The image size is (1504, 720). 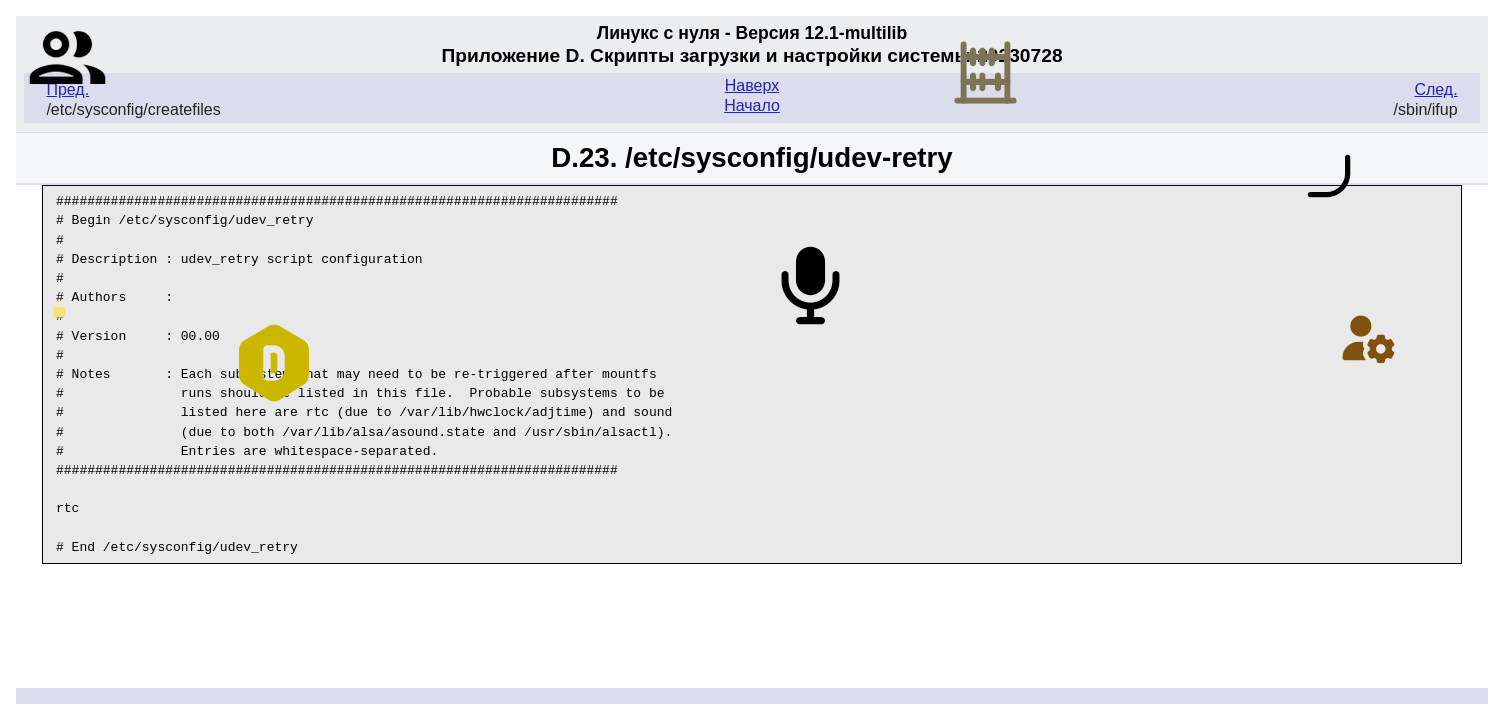 What do you see at coordinates (810, 285) in the screenshot?
I see `tap to start voice recording` at bounding box center [810, 285].